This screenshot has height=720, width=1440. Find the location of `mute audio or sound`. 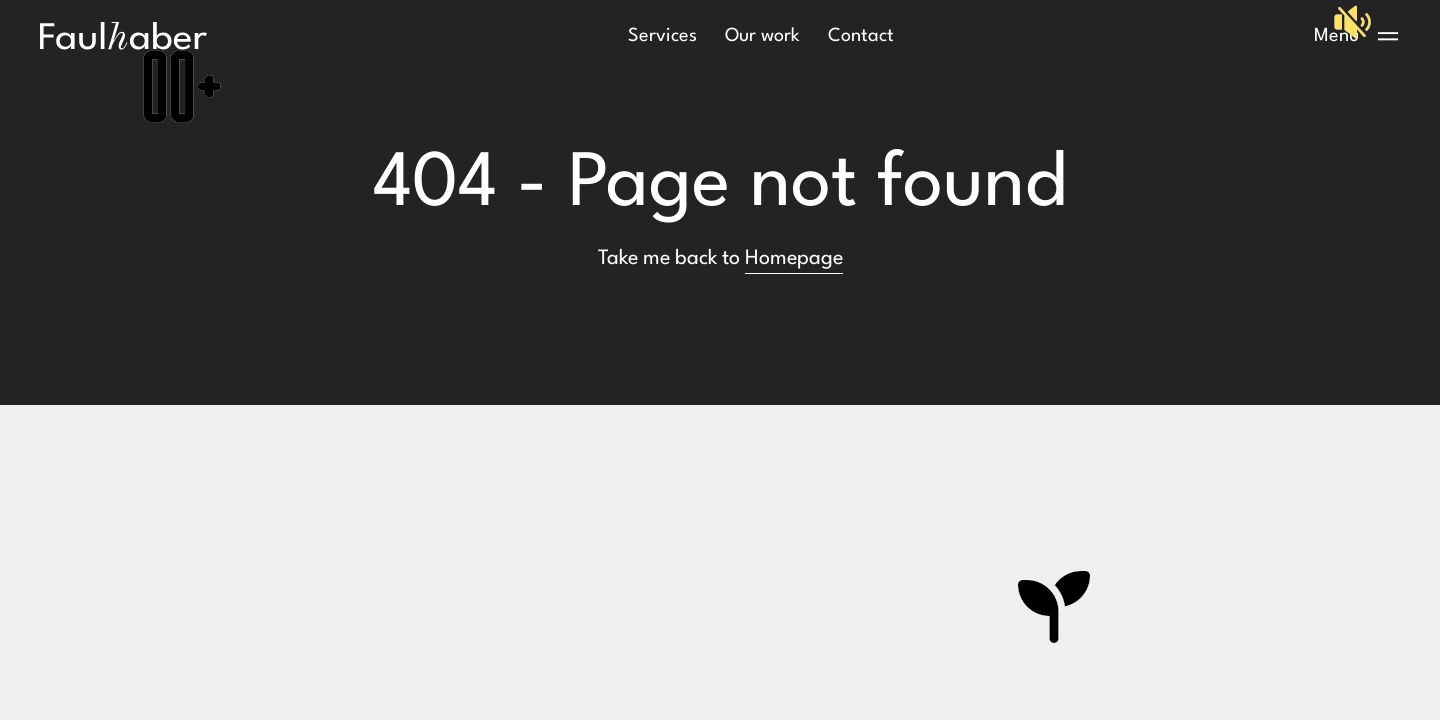

mute audio or sound is located at coordinates (1352, 22).